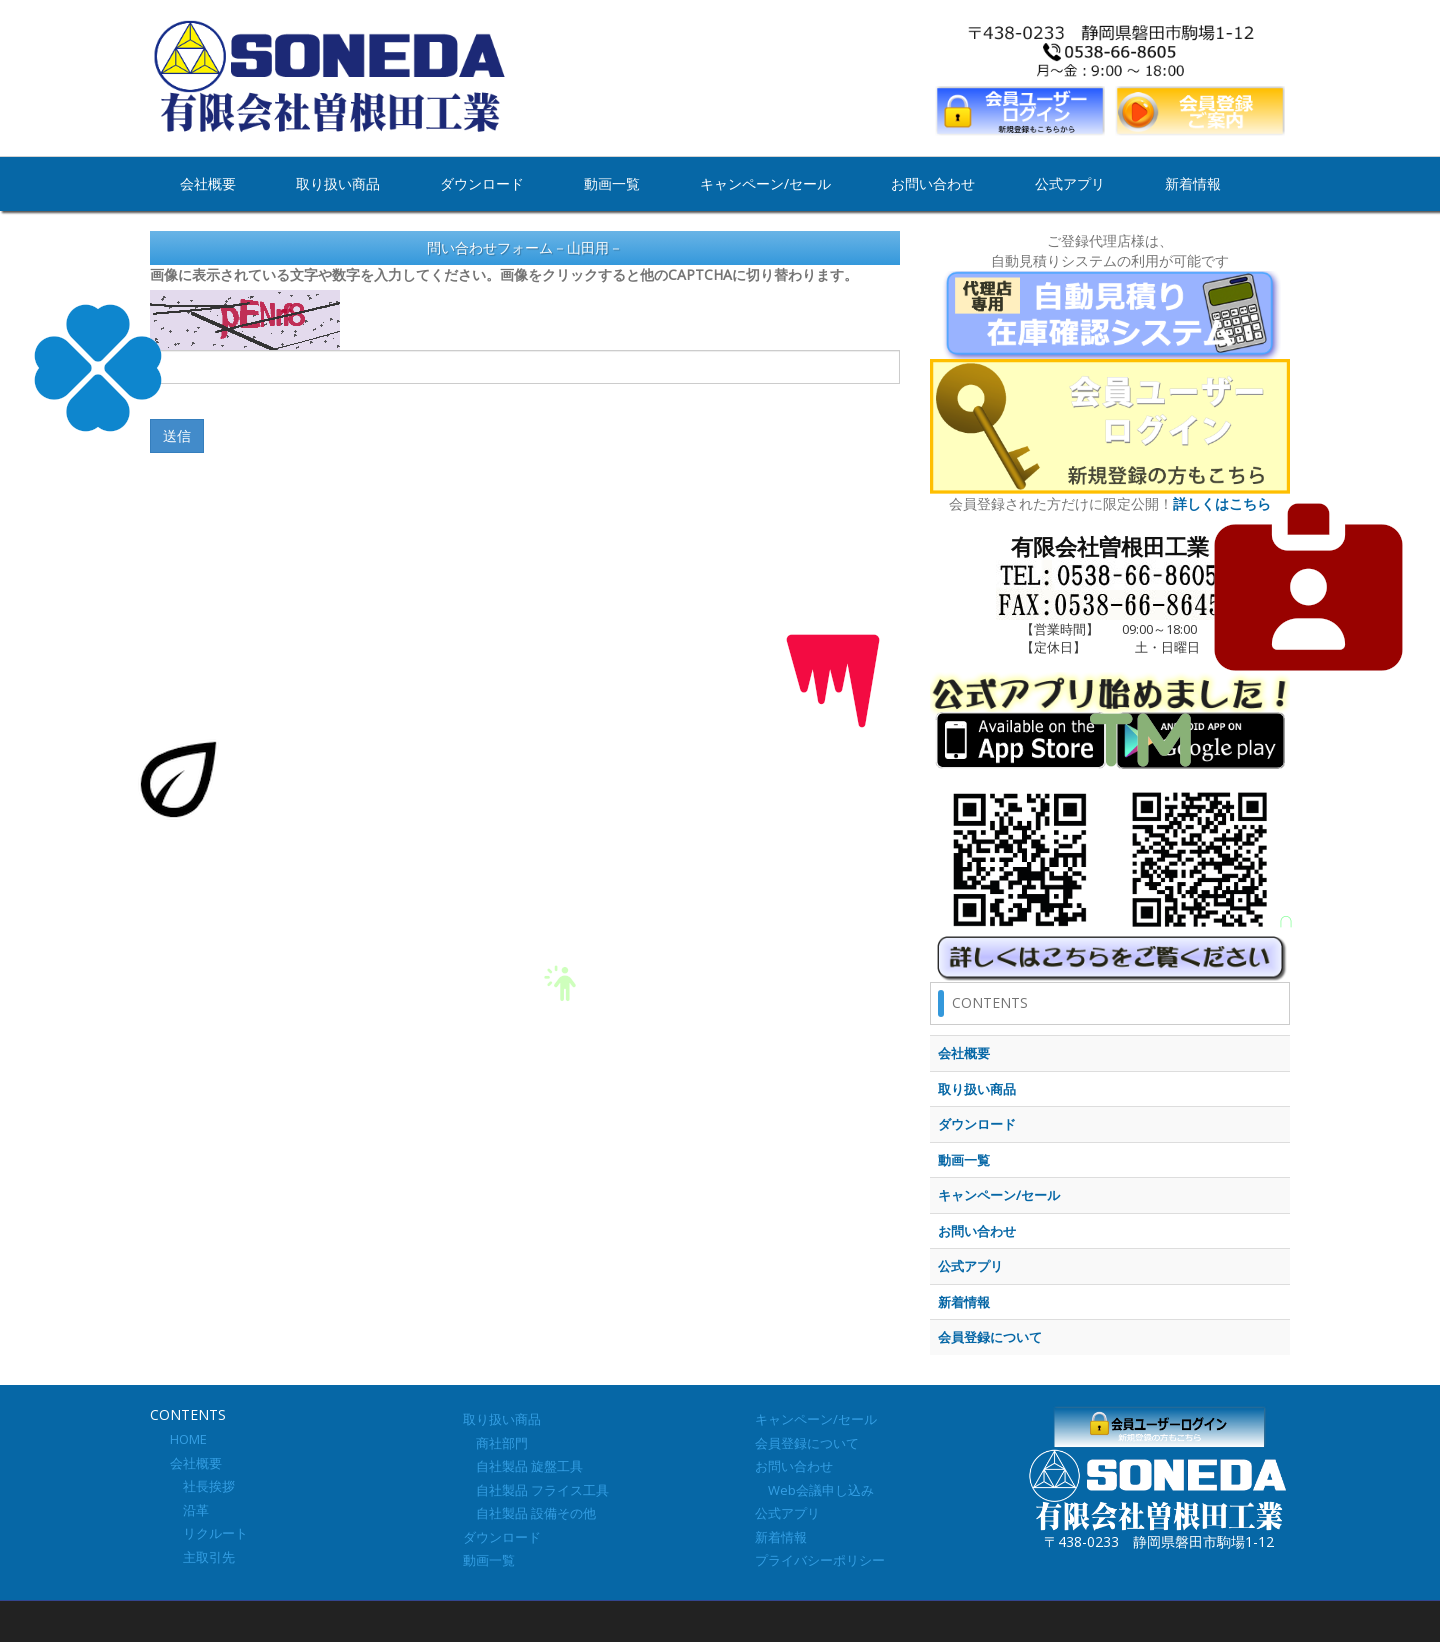 This screenshot has height=1642, width=1440. I want to click on indicates trademarked content or branding, so click(1143, 740).